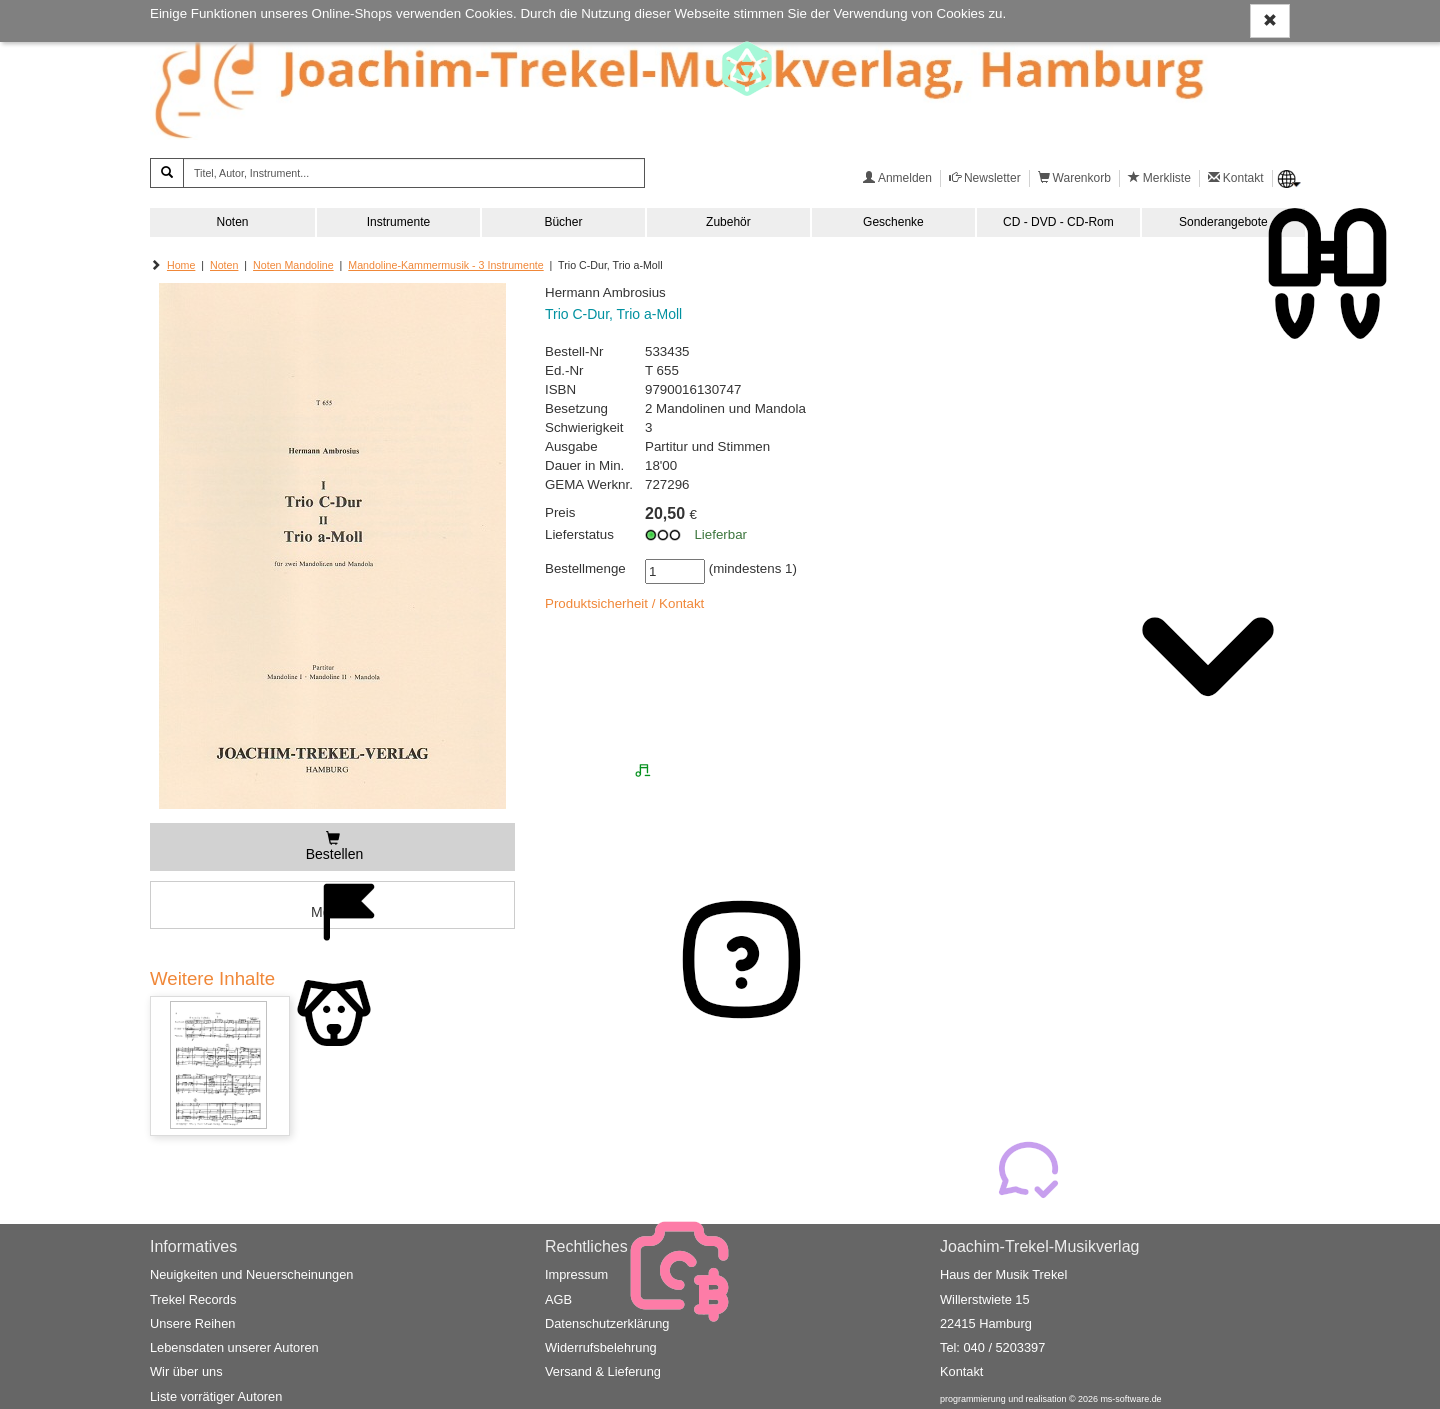 This screenshot has width=1440, height=1409. Describe the element at coordinates (1208, 650) in the screenshot. I see `expand a dropdown menu or collapsed section` at that location.